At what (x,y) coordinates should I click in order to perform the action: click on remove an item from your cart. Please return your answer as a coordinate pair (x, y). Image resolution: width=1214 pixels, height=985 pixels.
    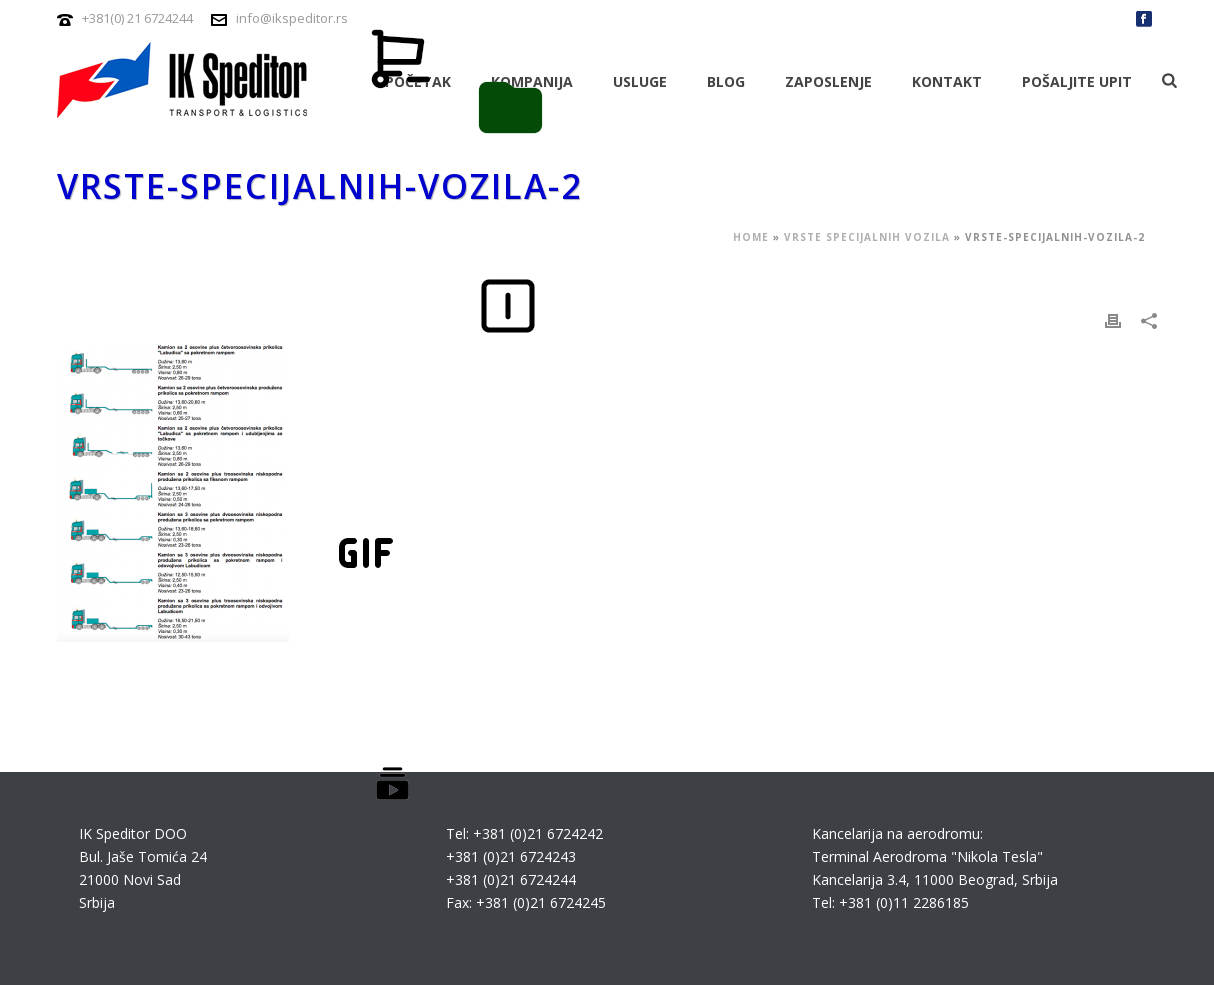
    Looking at the image, I should click on (398, 59).